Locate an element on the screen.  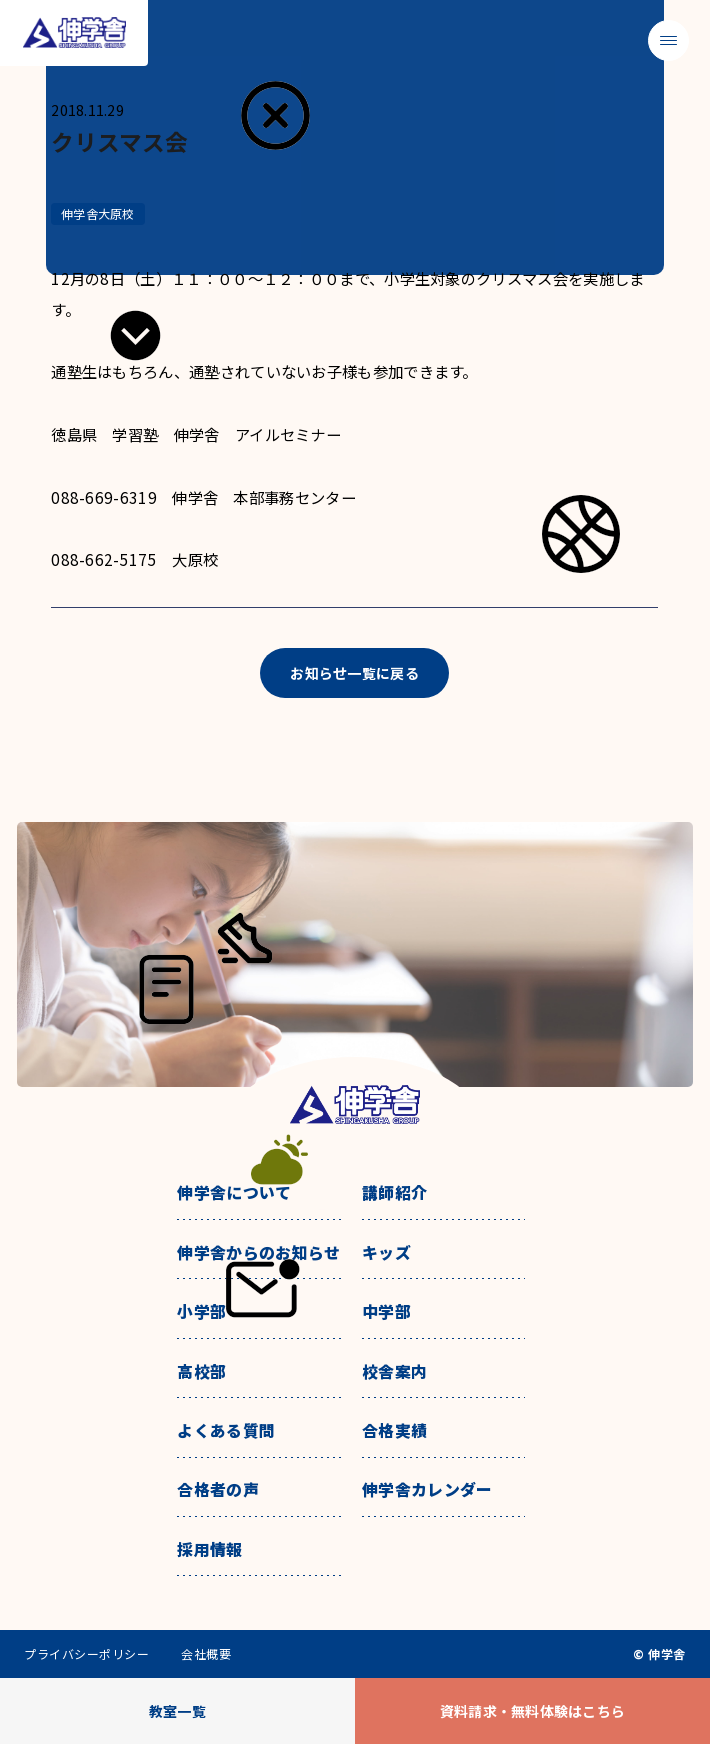
indicates partly cloudy weather conditions is located at coordinates (279, 1159).